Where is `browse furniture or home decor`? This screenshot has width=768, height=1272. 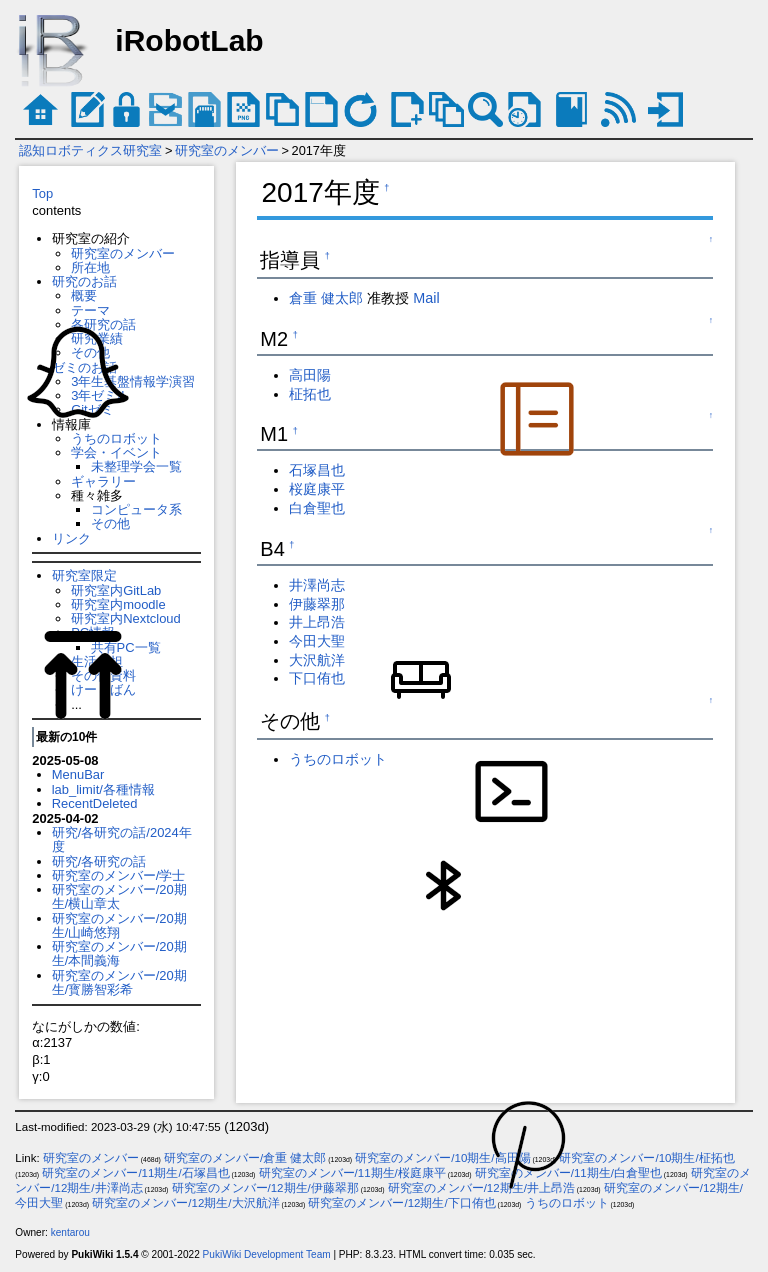
browse furniture or home decor is located at coordinates (421, 679).